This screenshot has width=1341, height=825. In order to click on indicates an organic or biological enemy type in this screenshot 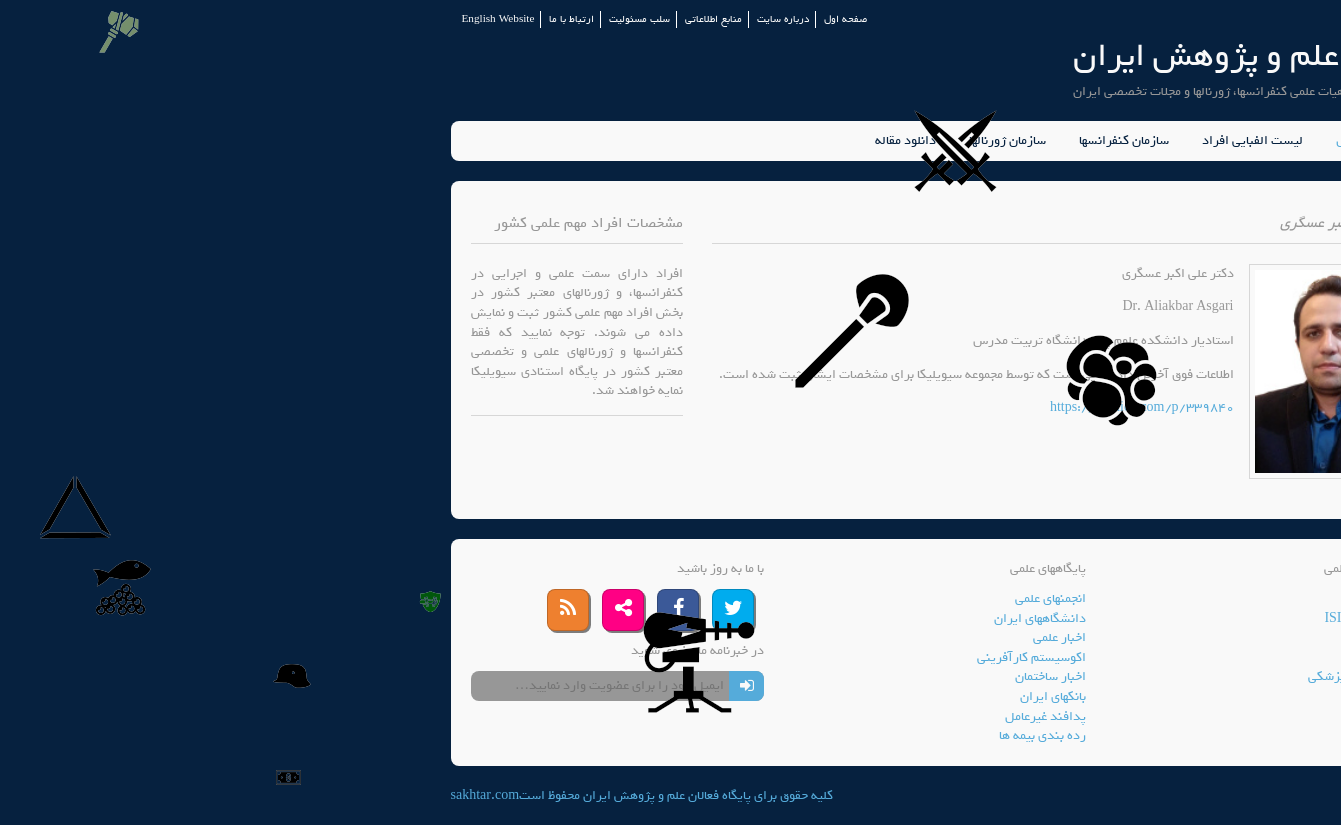, I will do `click(1111, 380)`.